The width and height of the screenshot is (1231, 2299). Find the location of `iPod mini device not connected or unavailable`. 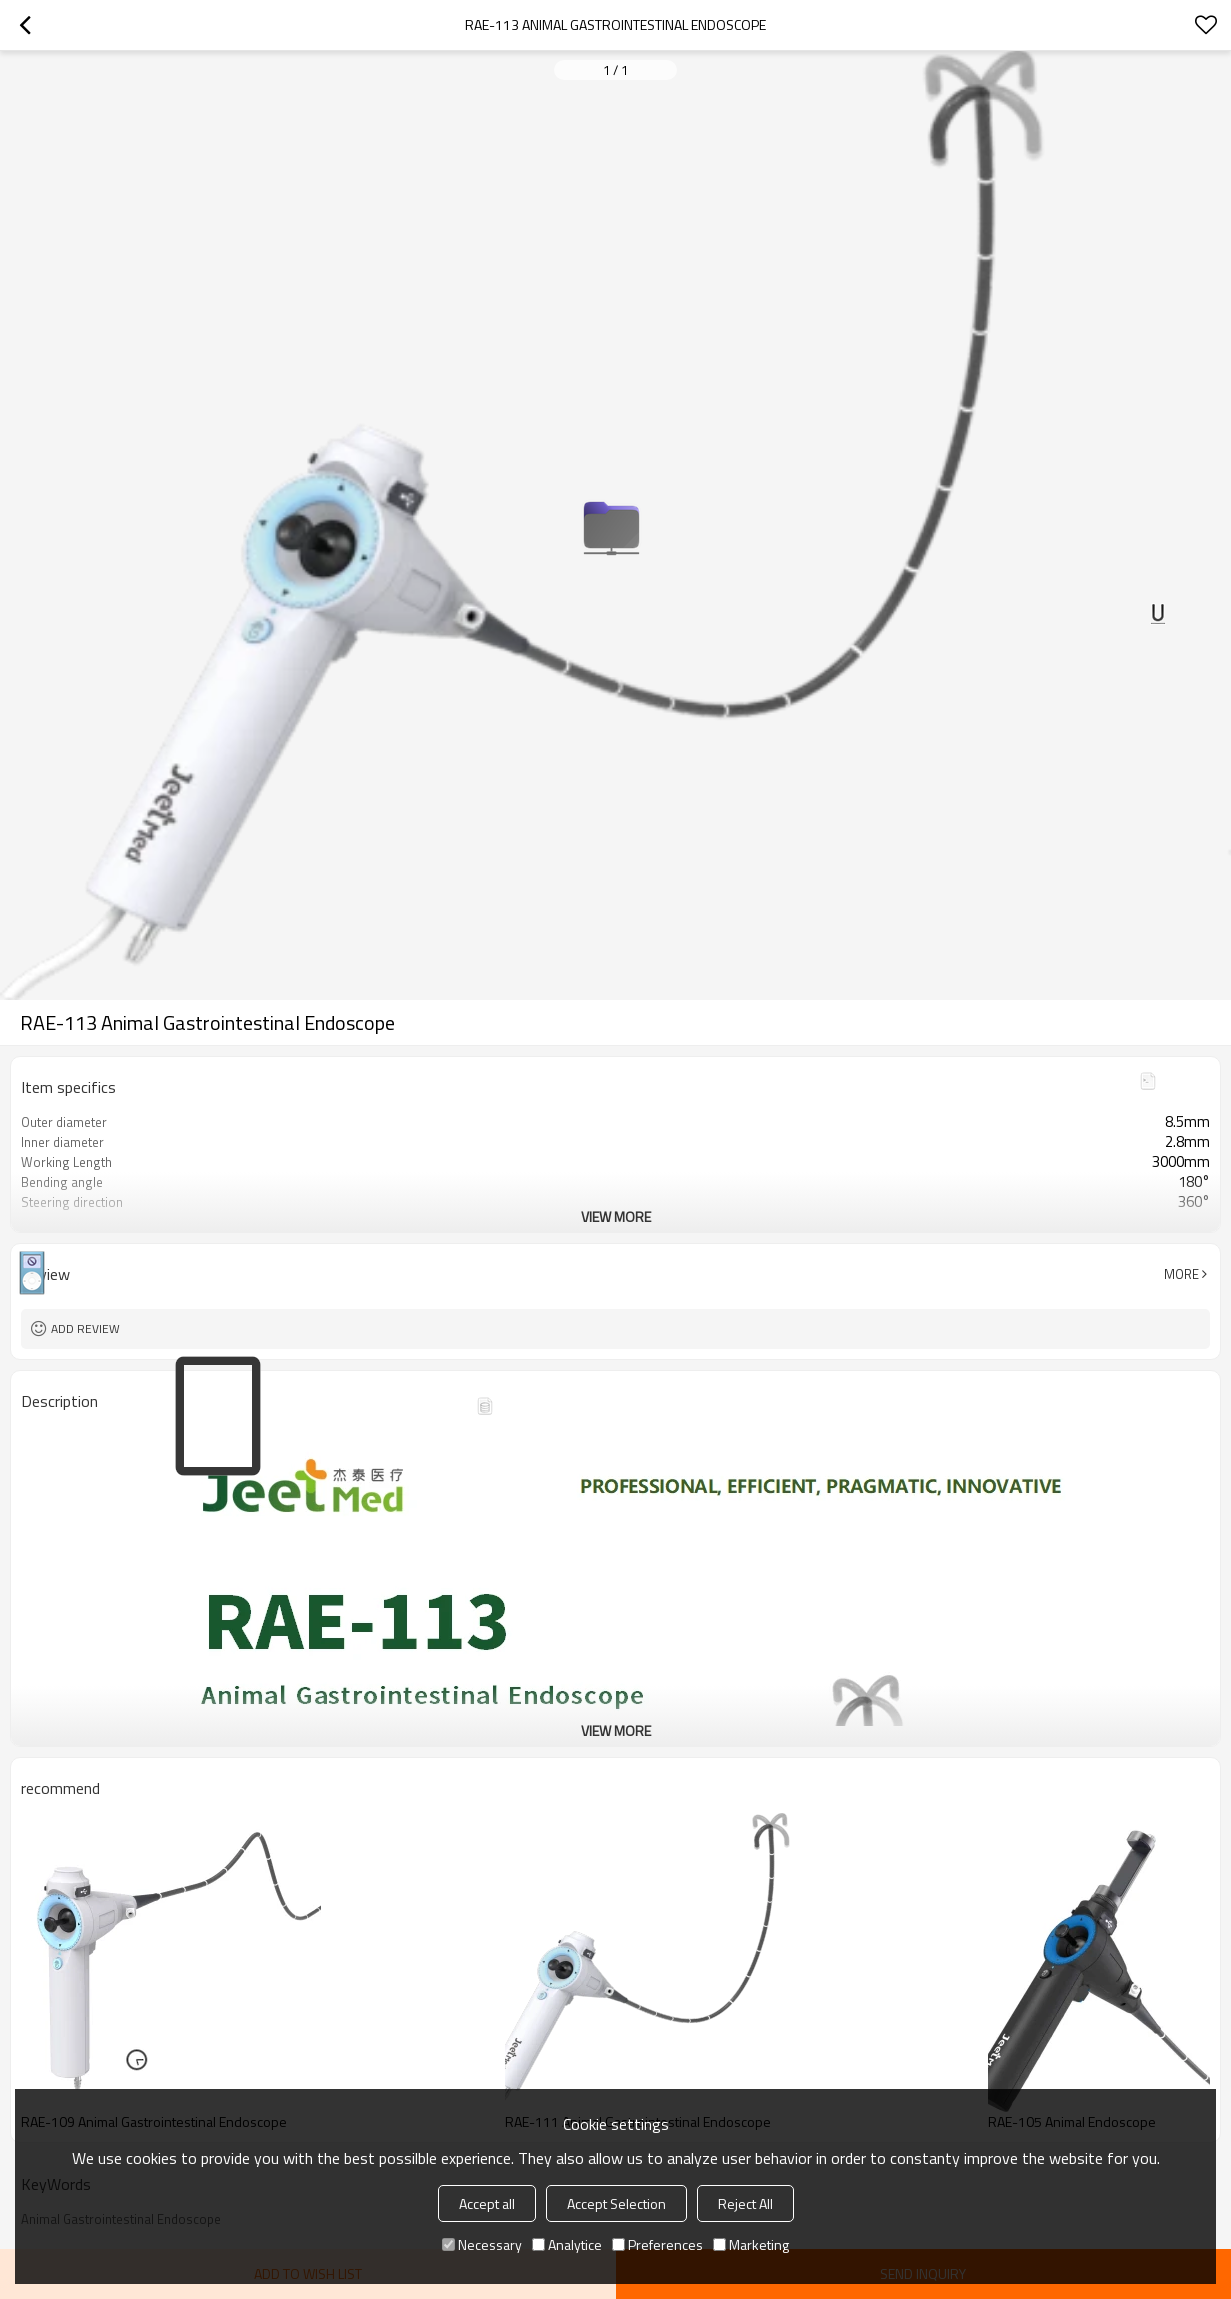

iPod mini device not connected or unavailable is located at coordinates (32, 1273).